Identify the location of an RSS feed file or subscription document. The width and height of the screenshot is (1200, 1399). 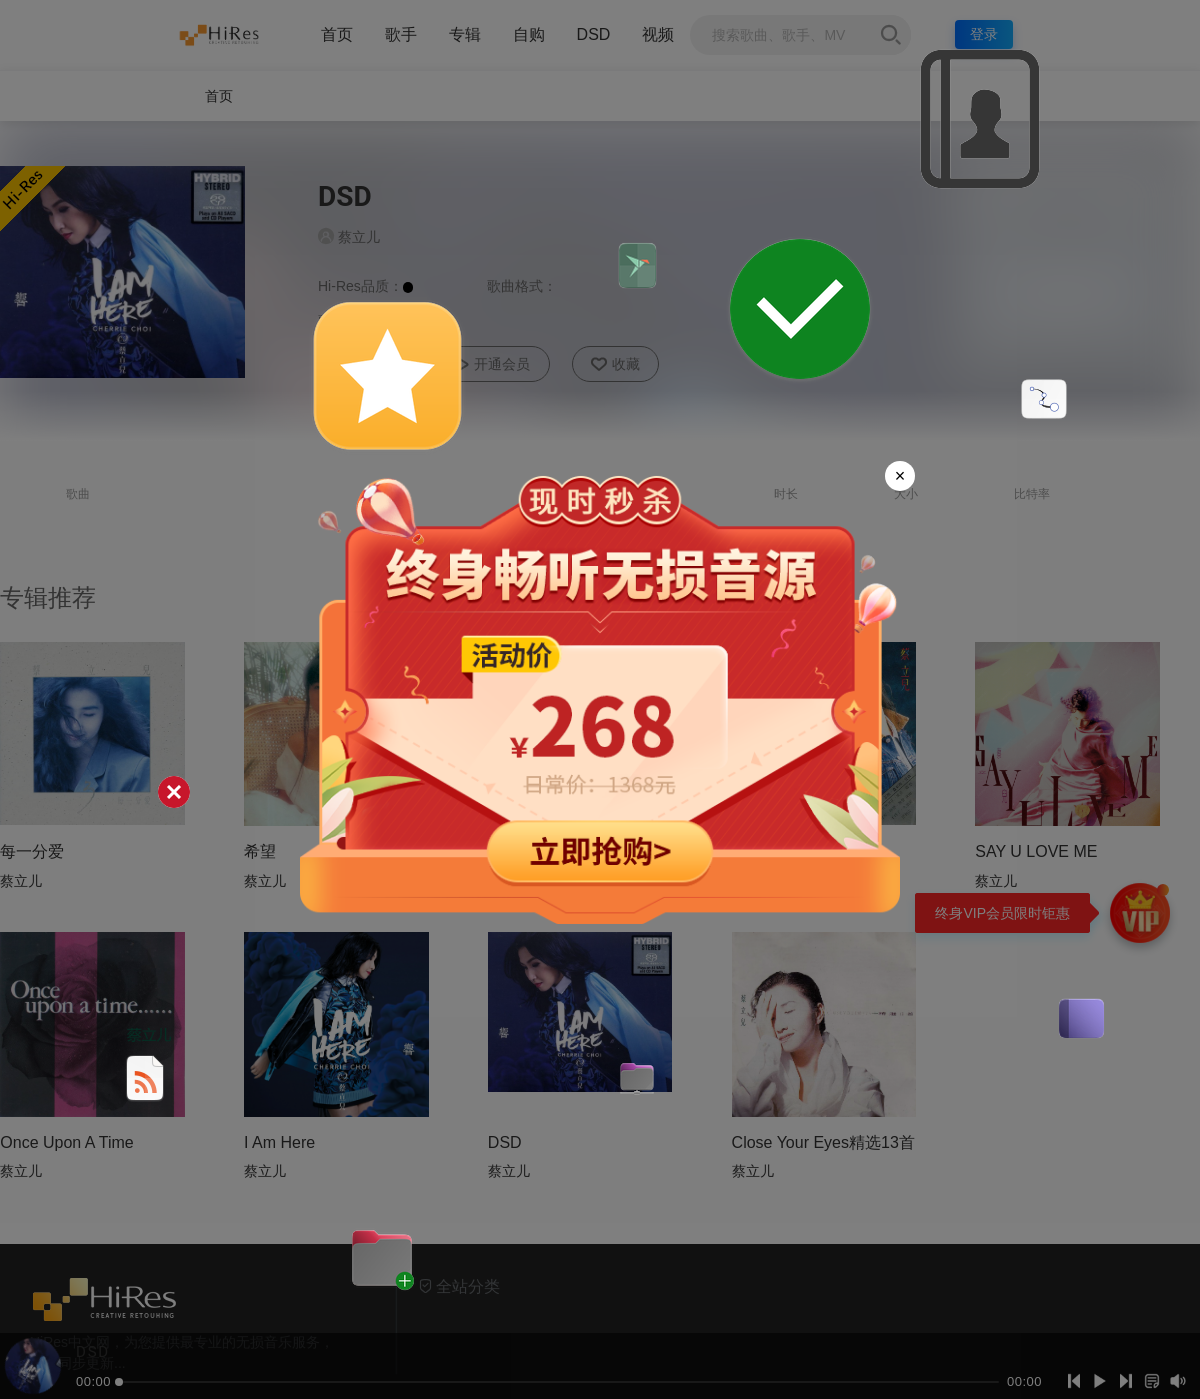
(145, 1078).